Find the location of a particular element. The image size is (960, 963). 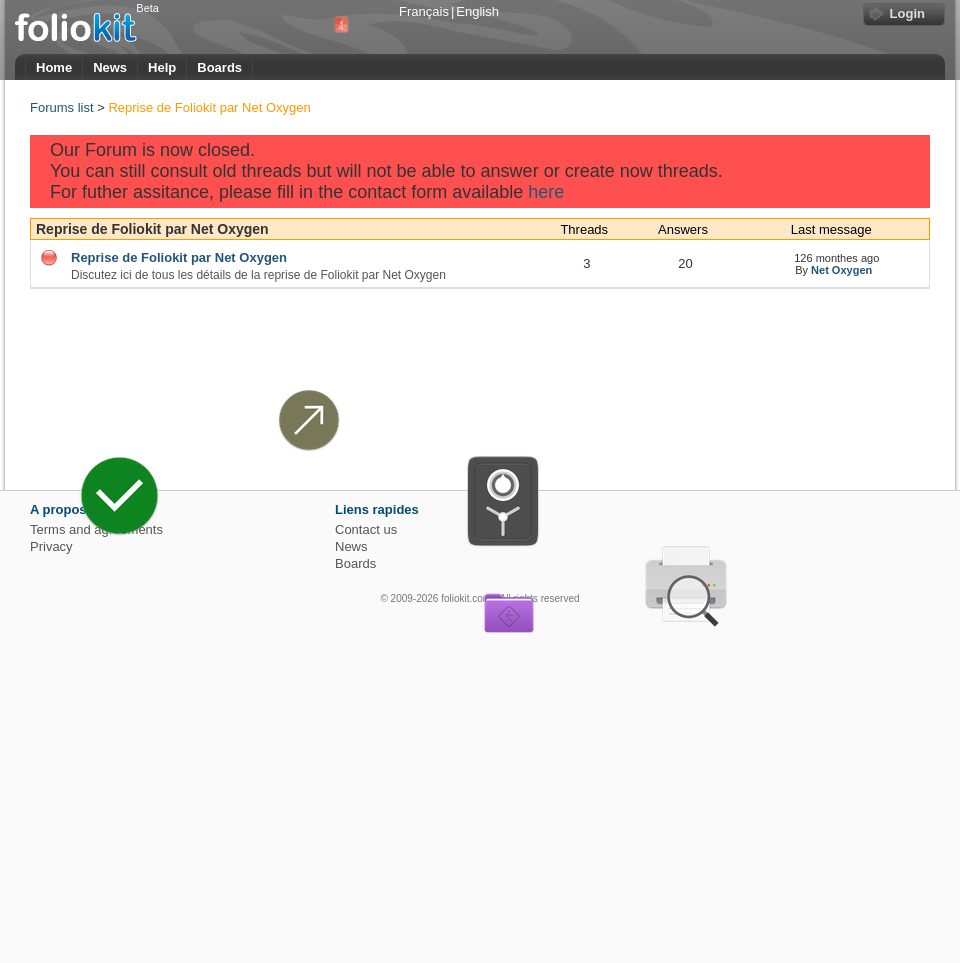

a java archive (.jar) file is located at coordinates (341, 24).